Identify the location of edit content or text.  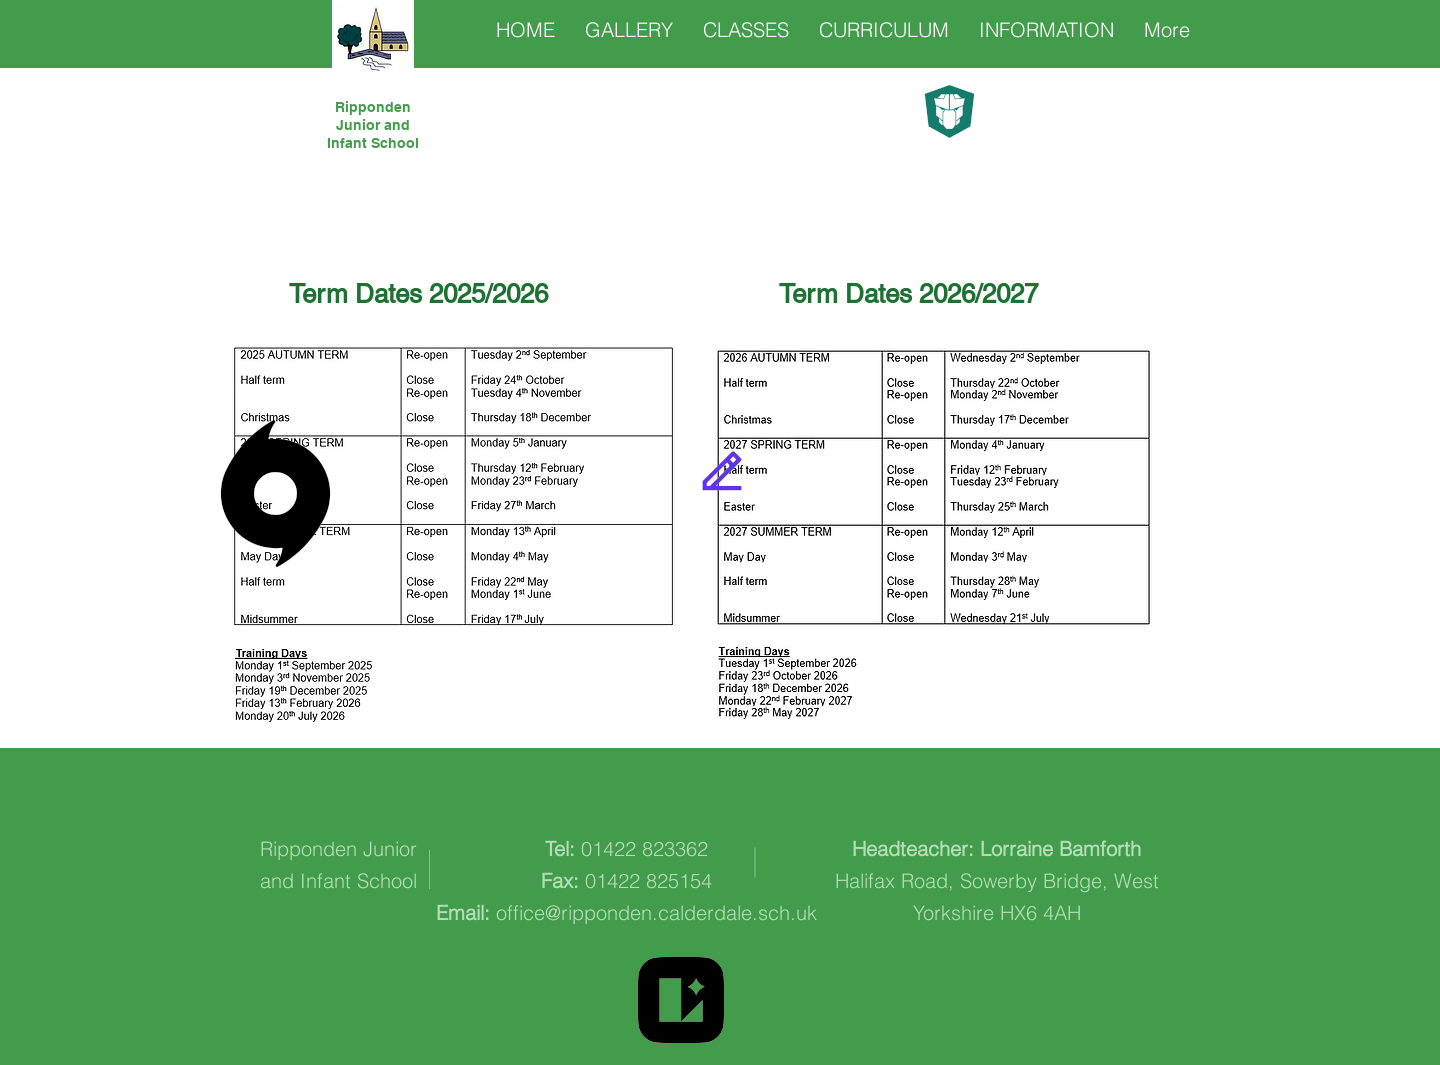
(722, 471).